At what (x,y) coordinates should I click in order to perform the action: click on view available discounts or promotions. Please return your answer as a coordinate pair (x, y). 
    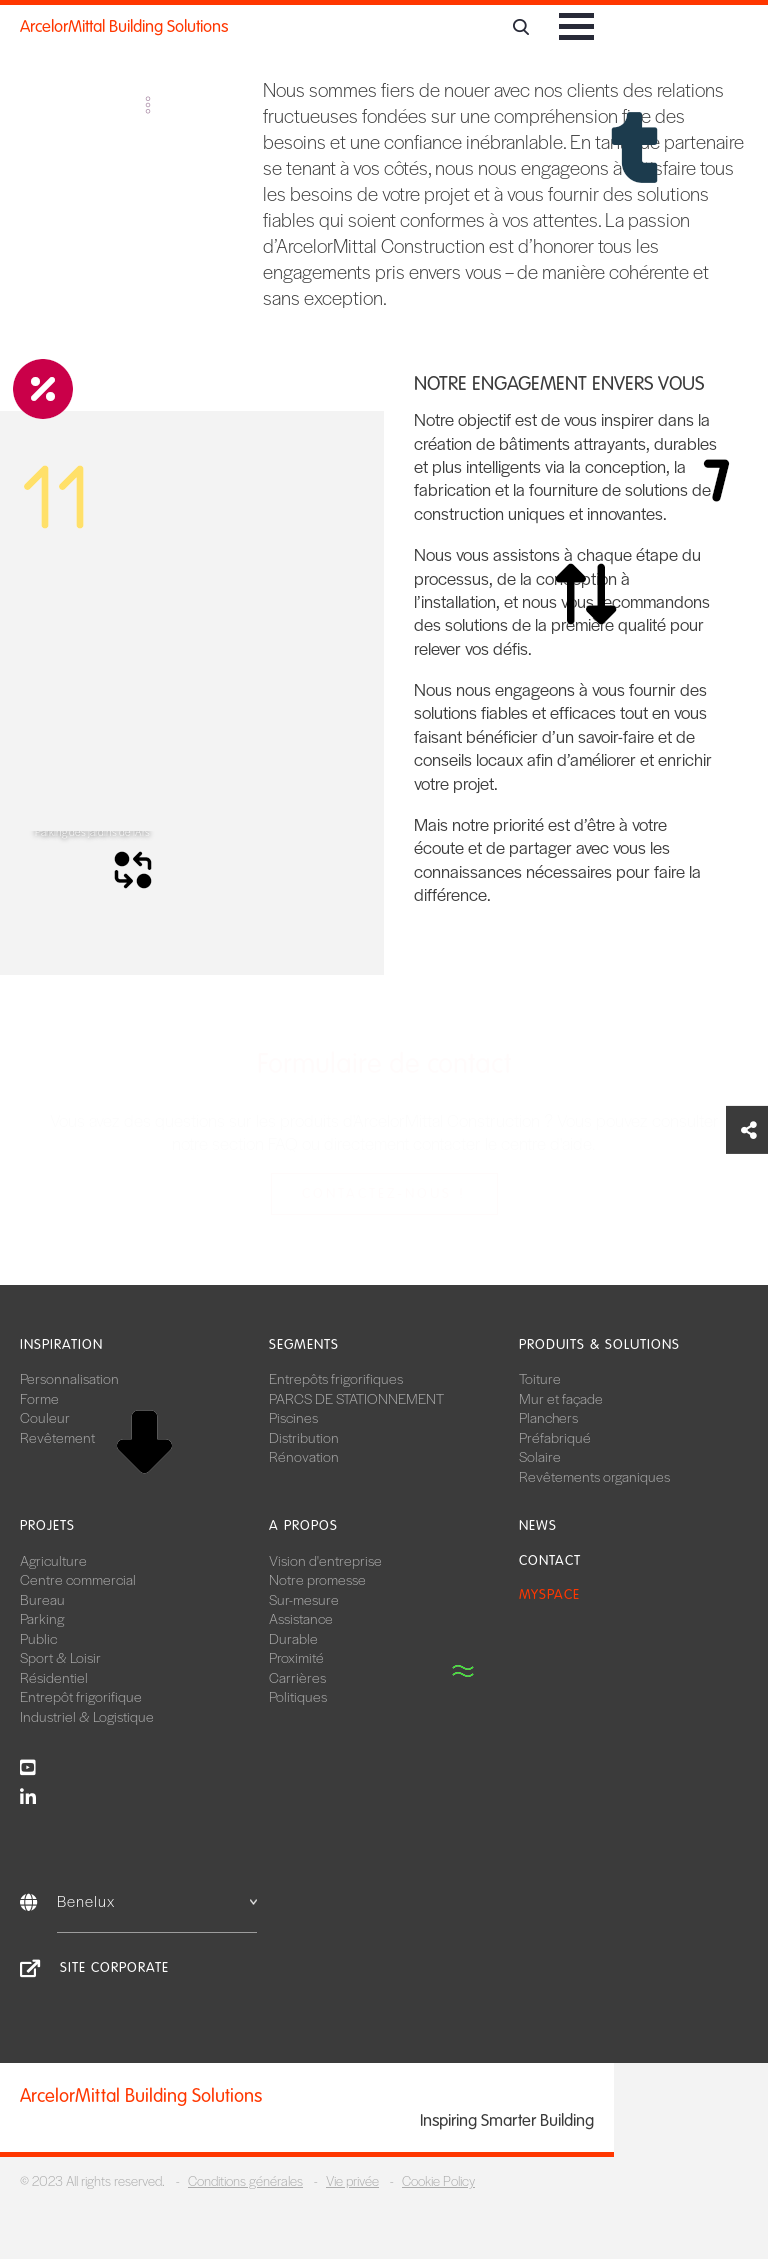
    Looking at the image, I should click on (43, 389).